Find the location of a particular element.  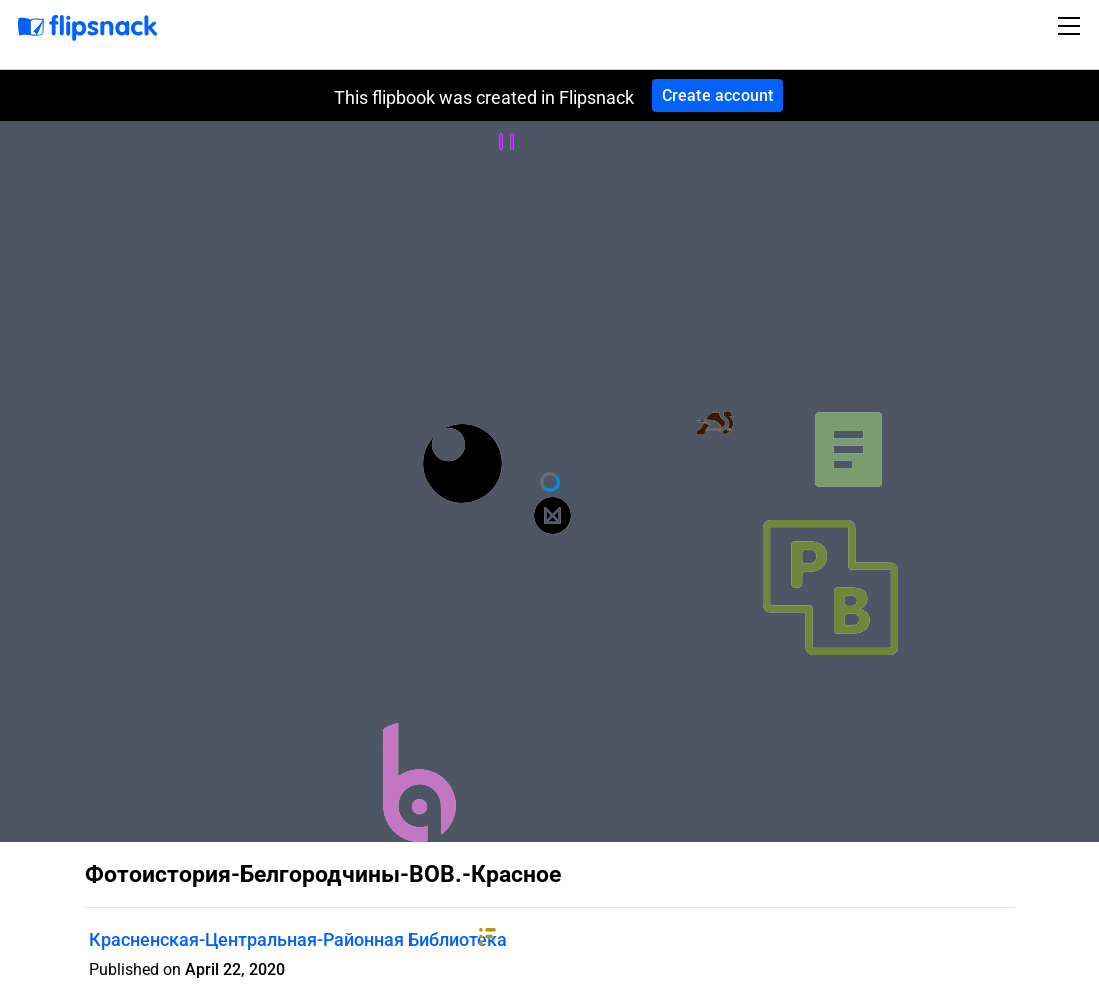

view document list or file directory is located at coordinates (848, 449).